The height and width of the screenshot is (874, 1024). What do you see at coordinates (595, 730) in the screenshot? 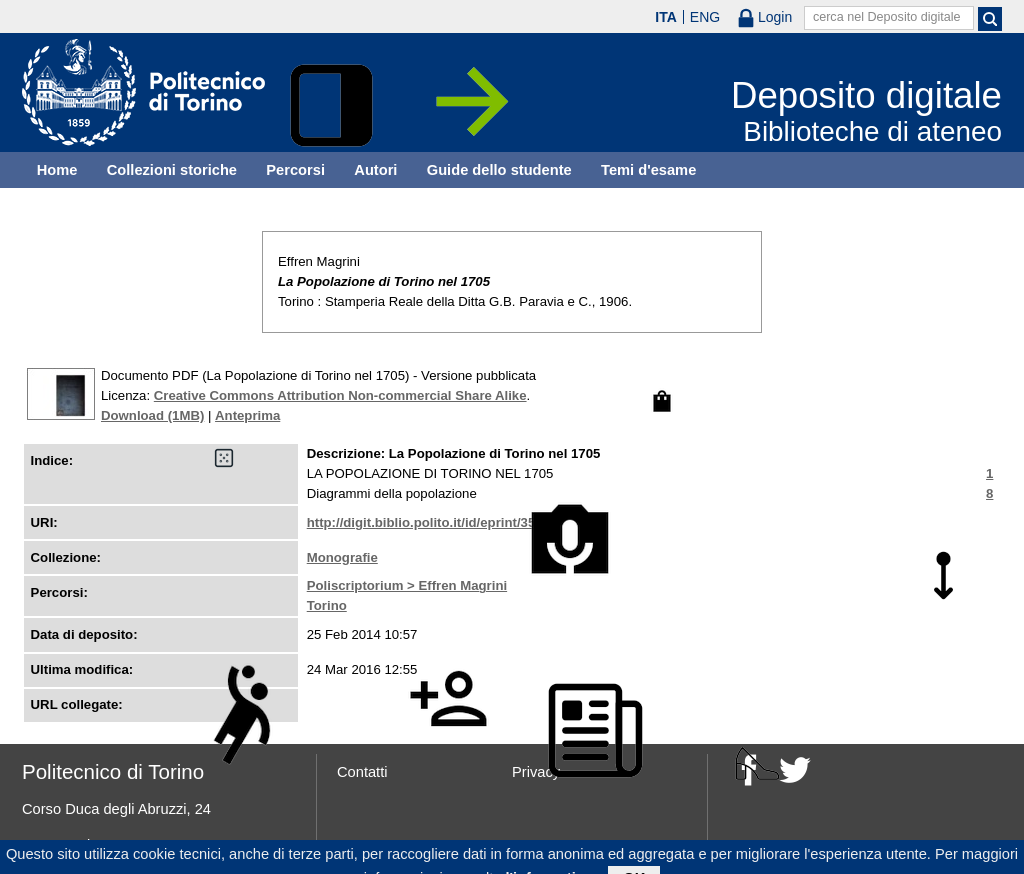
I see `view news or articles` at bounding box center [595, 730].